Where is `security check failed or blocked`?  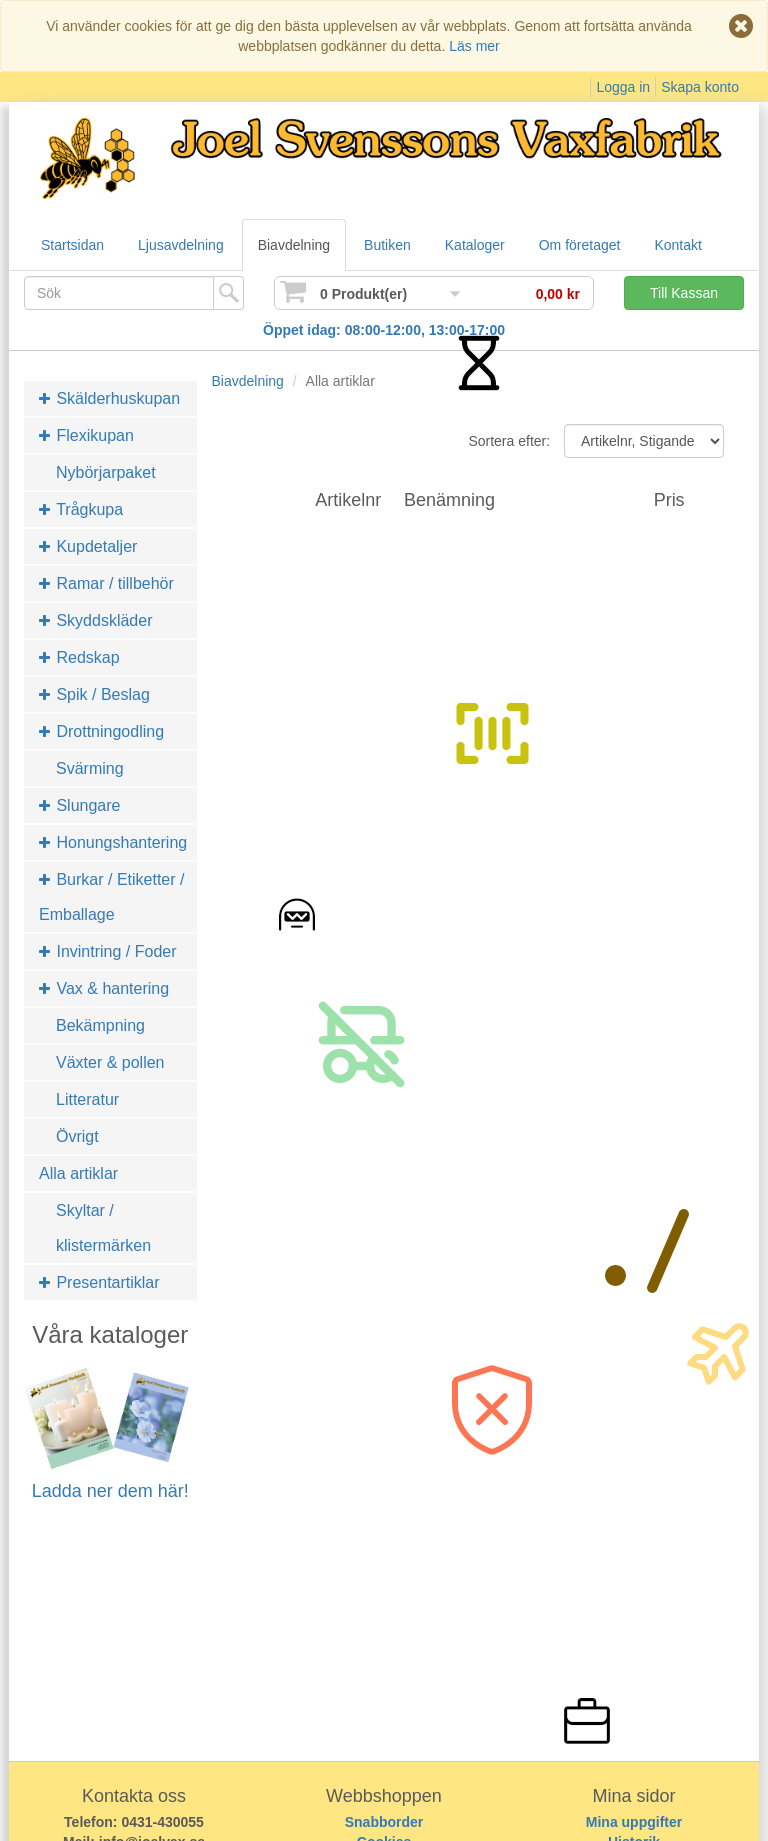 security check failed or blocked is located at coordinates (492, 1411).